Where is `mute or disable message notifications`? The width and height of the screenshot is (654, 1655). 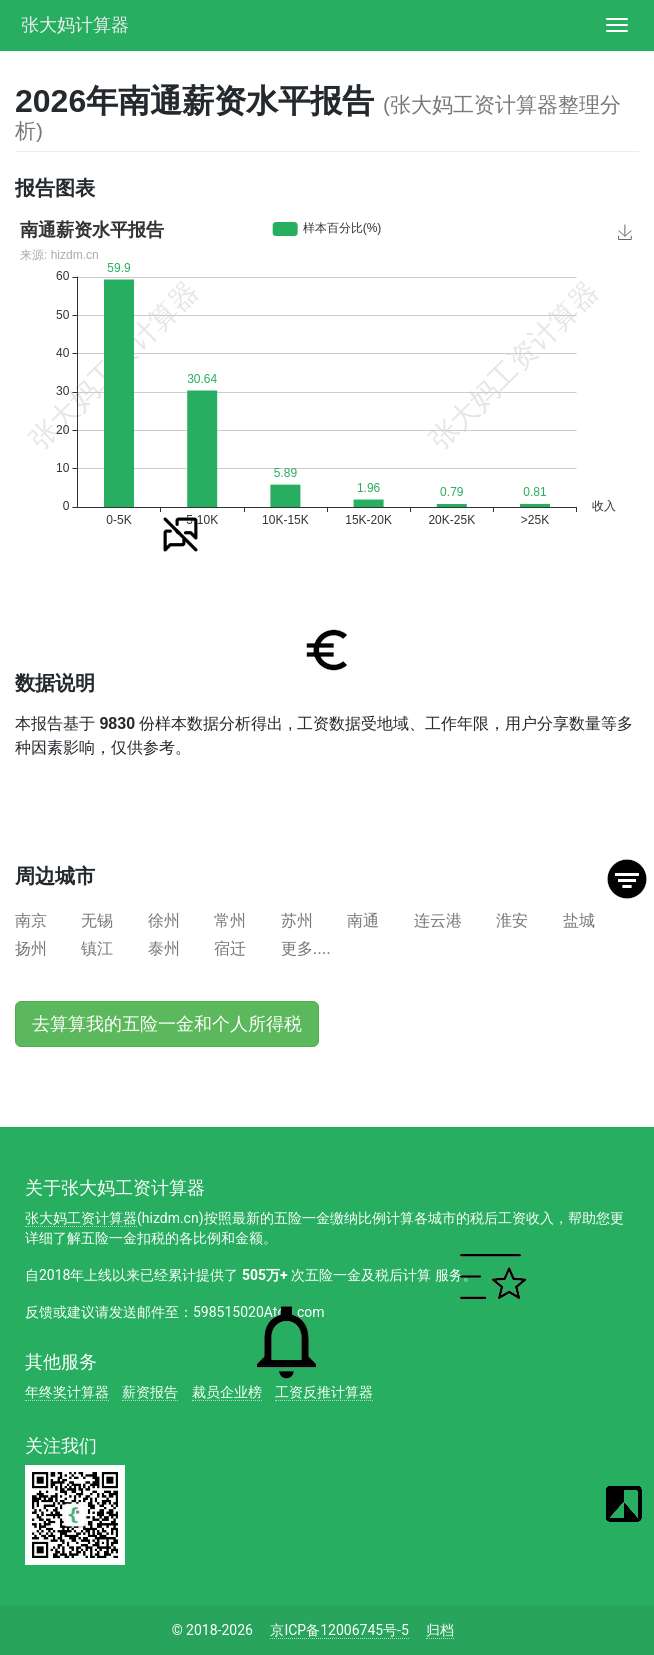 mute or disable message notifications is located at coordinates (180, 534).